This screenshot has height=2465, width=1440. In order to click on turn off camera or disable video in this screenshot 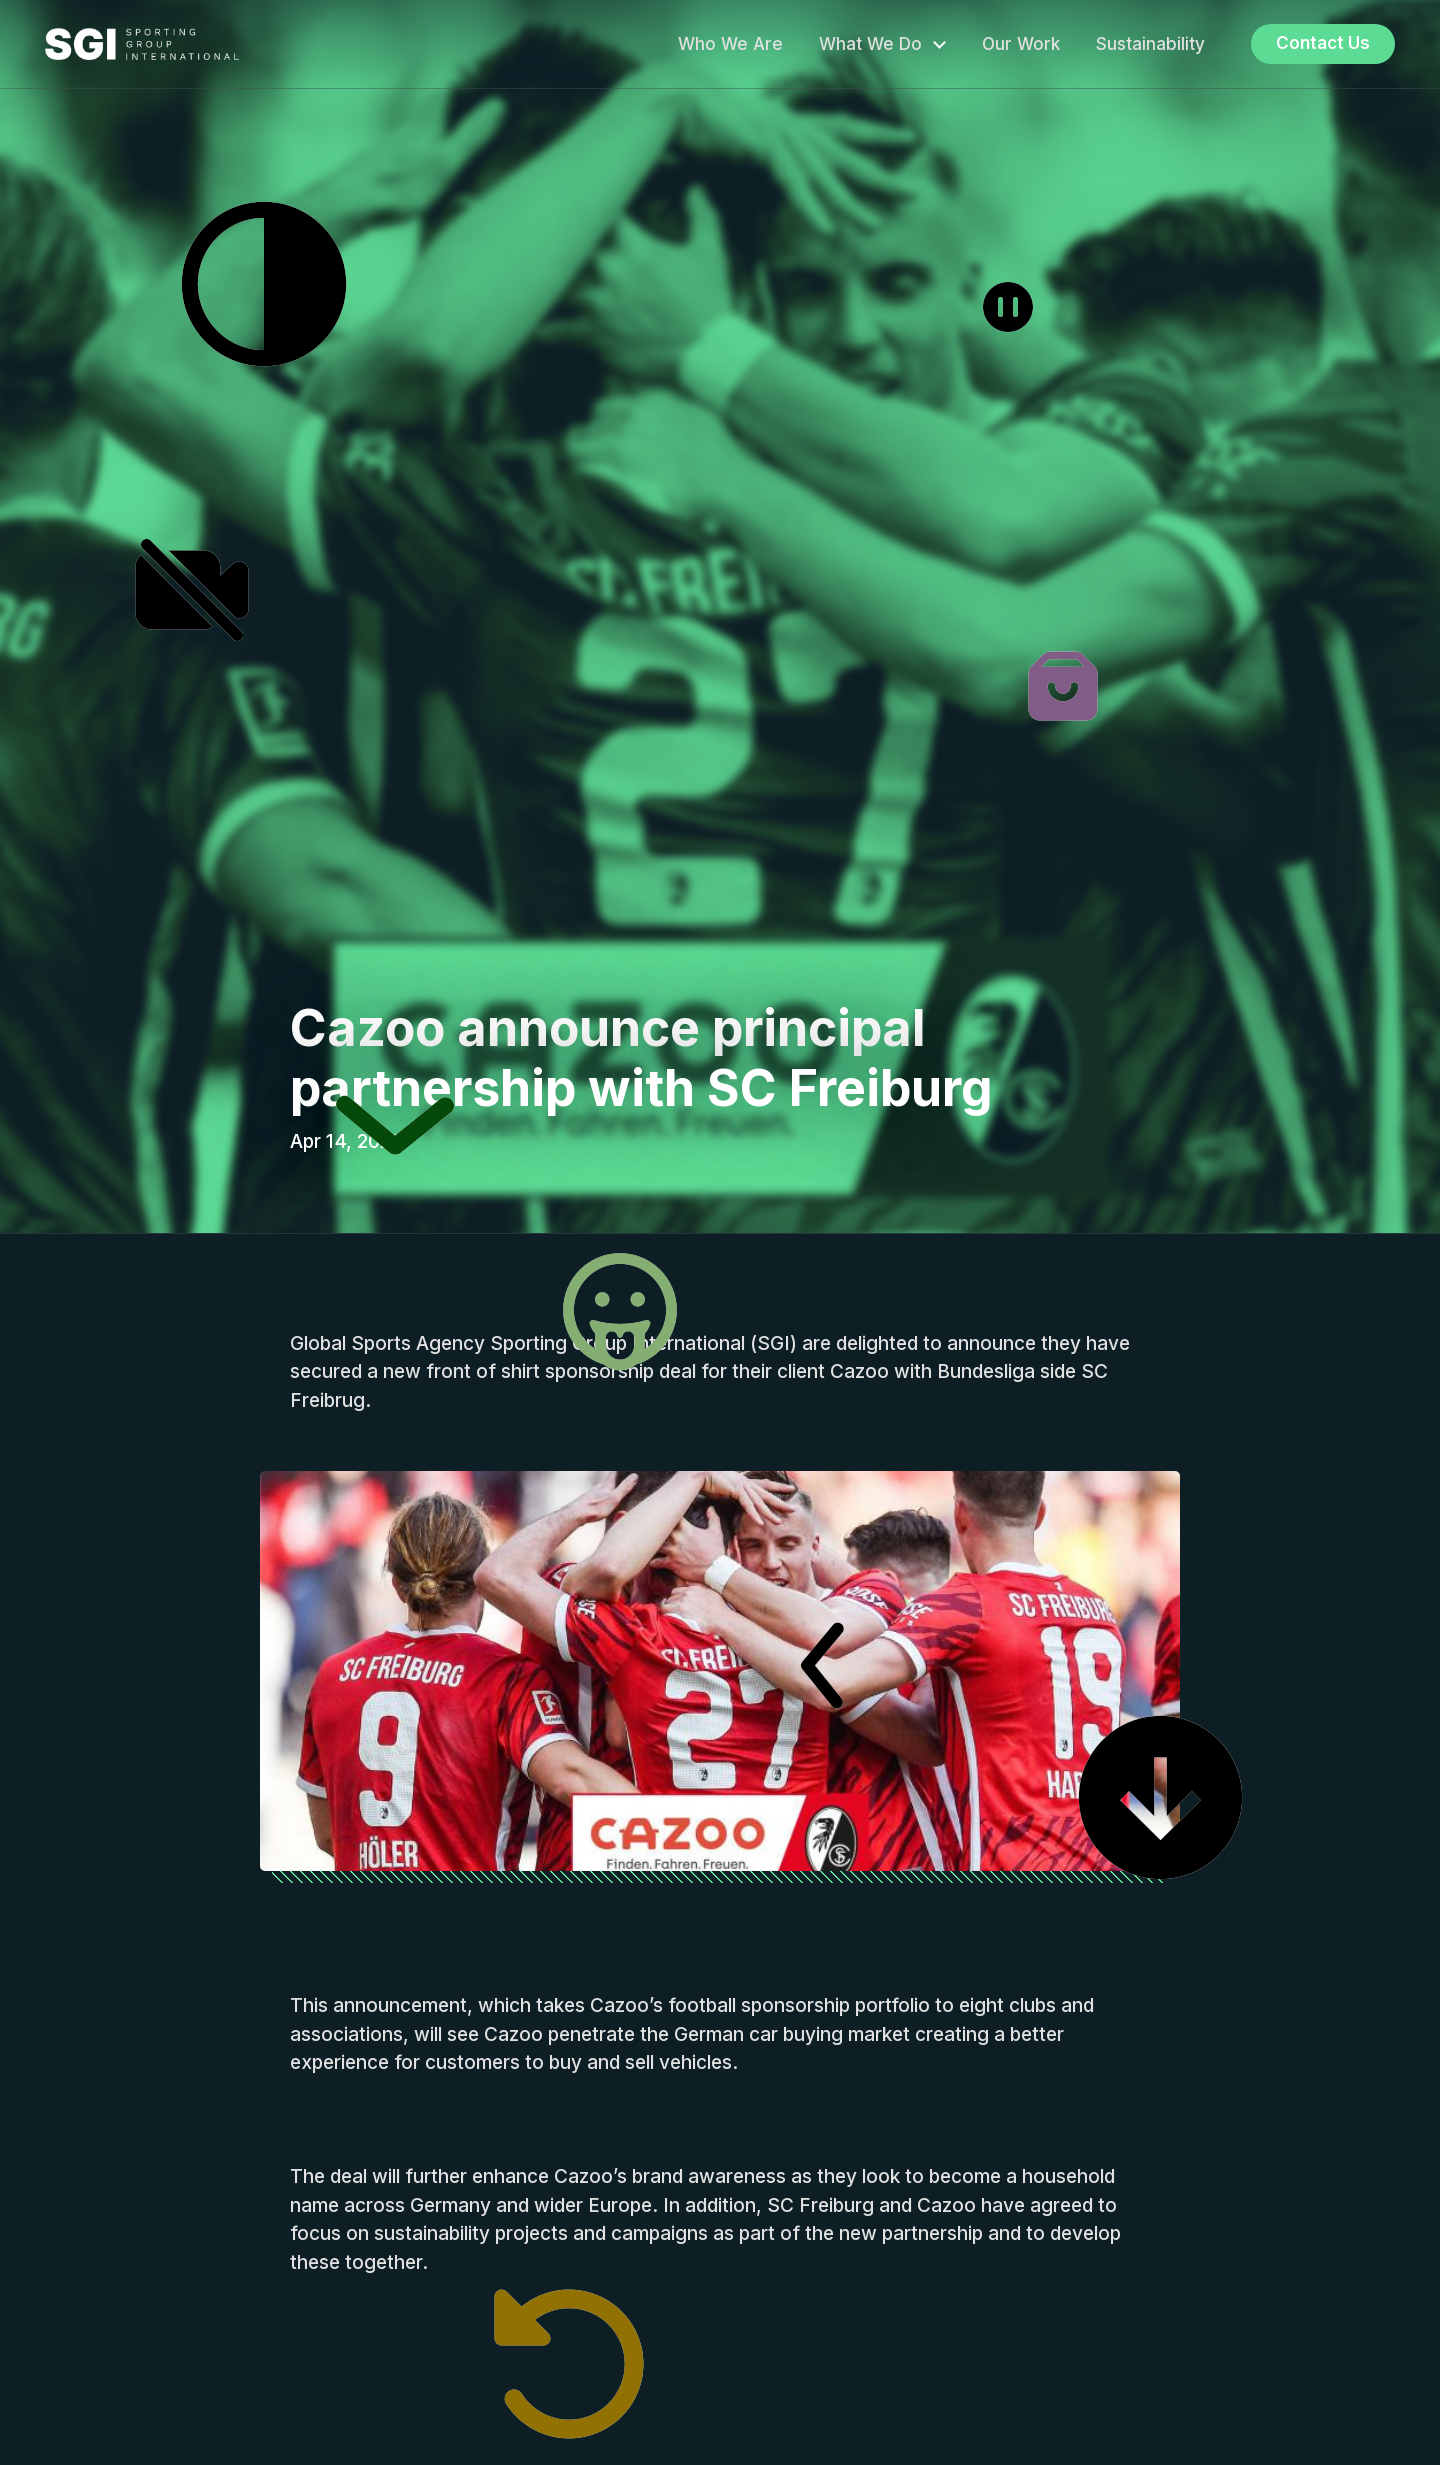, I will do `click(192, 590)`.